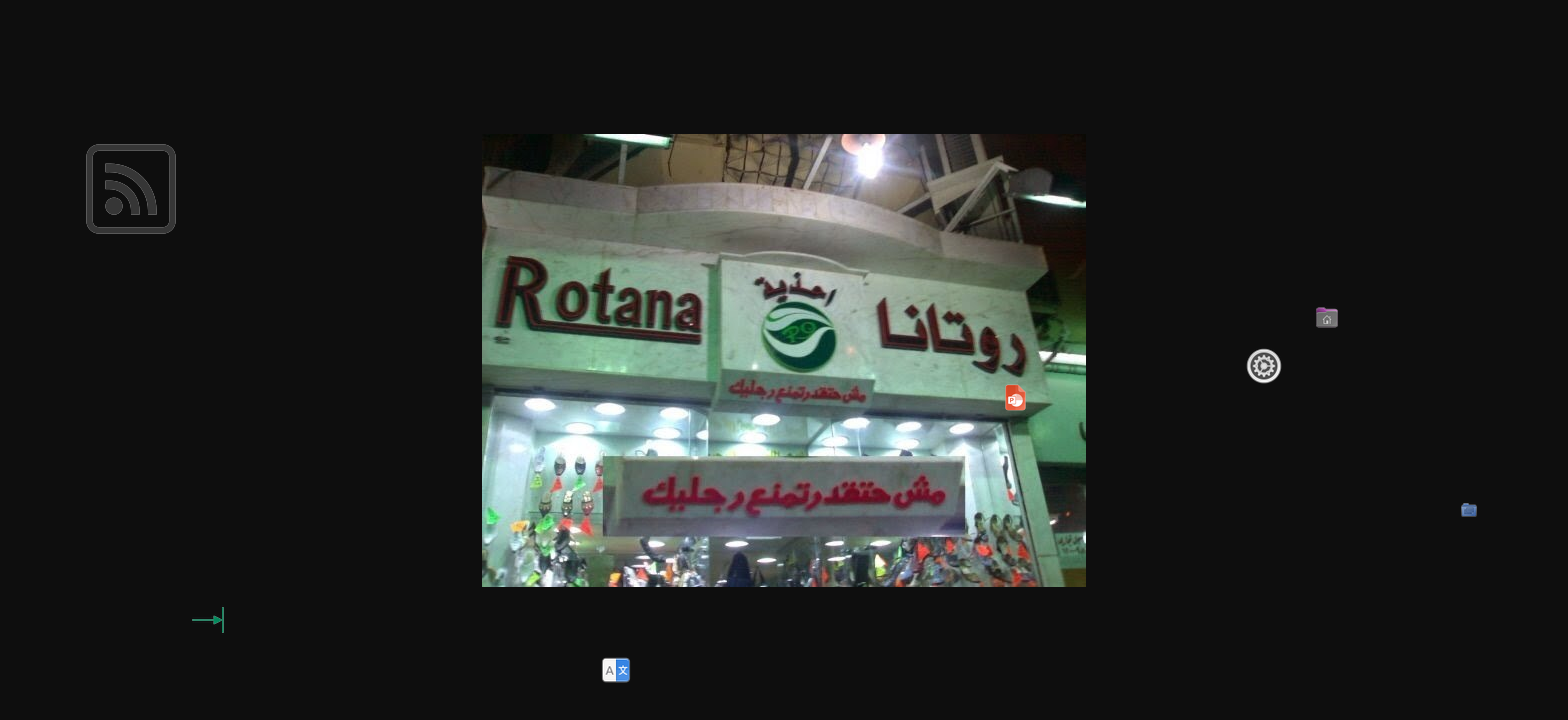 This screenshot has height=720, width=1568. Describe the element at coordinates (616, 670) in the screenshot. I see `access language and translation settings` at that location.